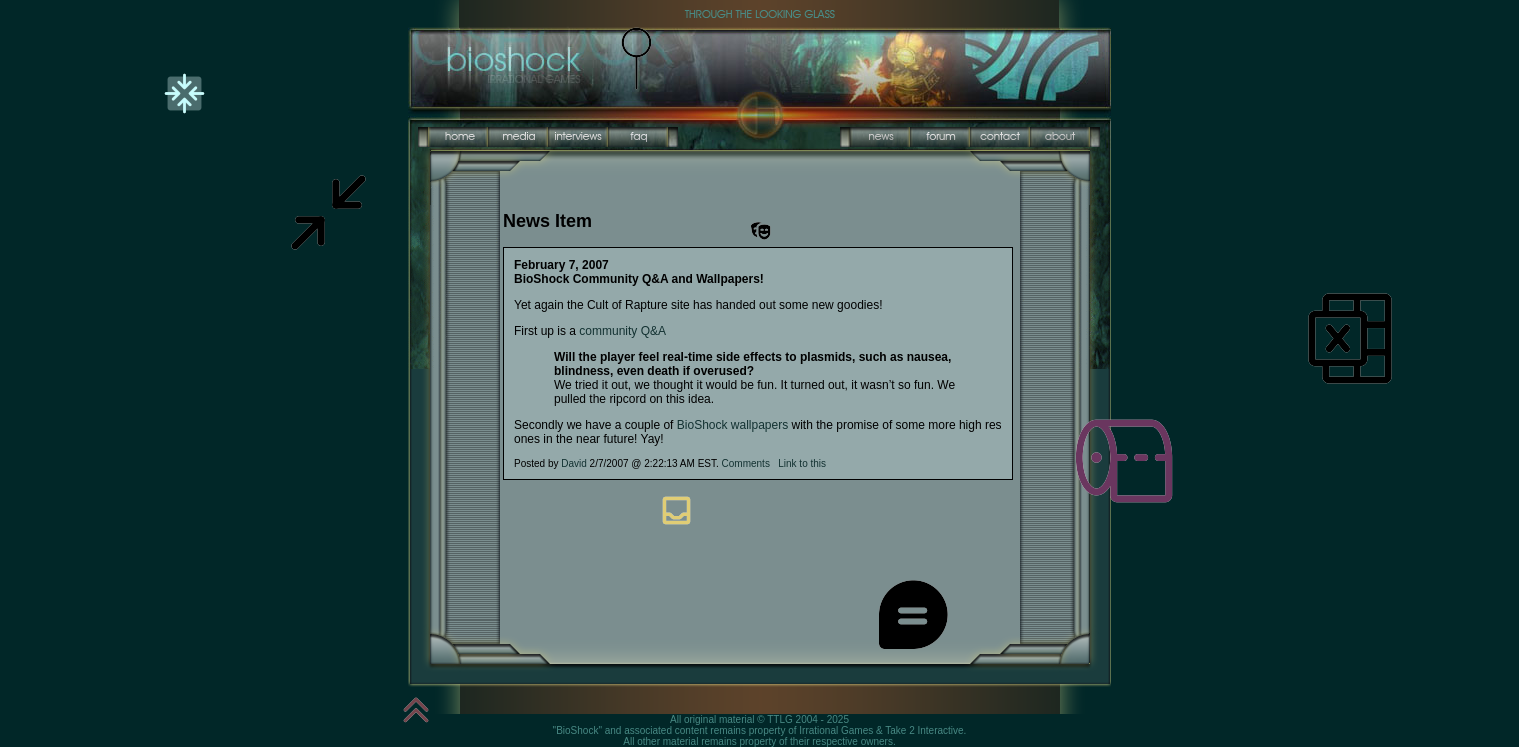  Describe the element at coordinates (184, 93) in the screenshot. I see `collapse or minimize content` at that location.